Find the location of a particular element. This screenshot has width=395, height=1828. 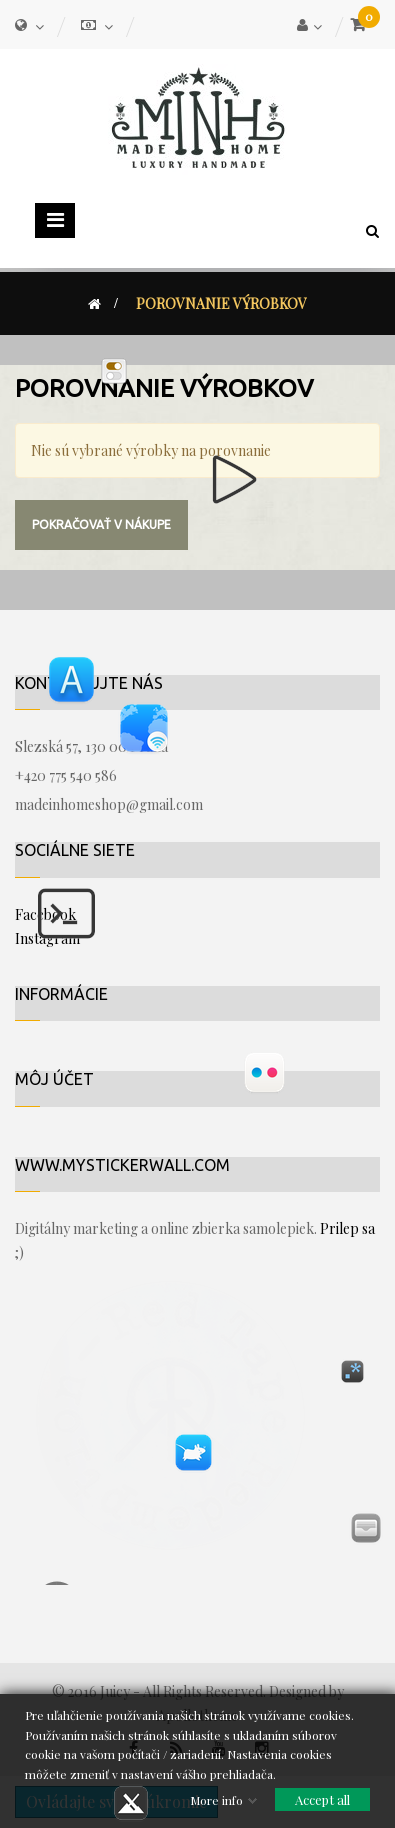

open knemo network monitoring app is located at coordinates (144, 728).